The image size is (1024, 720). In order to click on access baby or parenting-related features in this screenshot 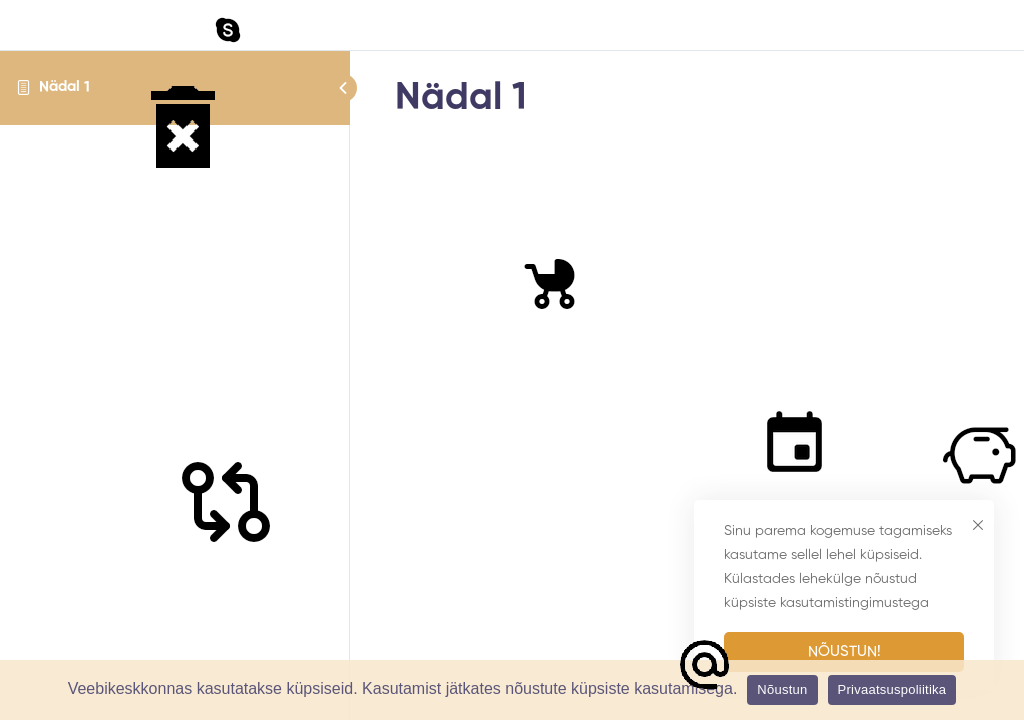, I will do `click(552, 284)`.